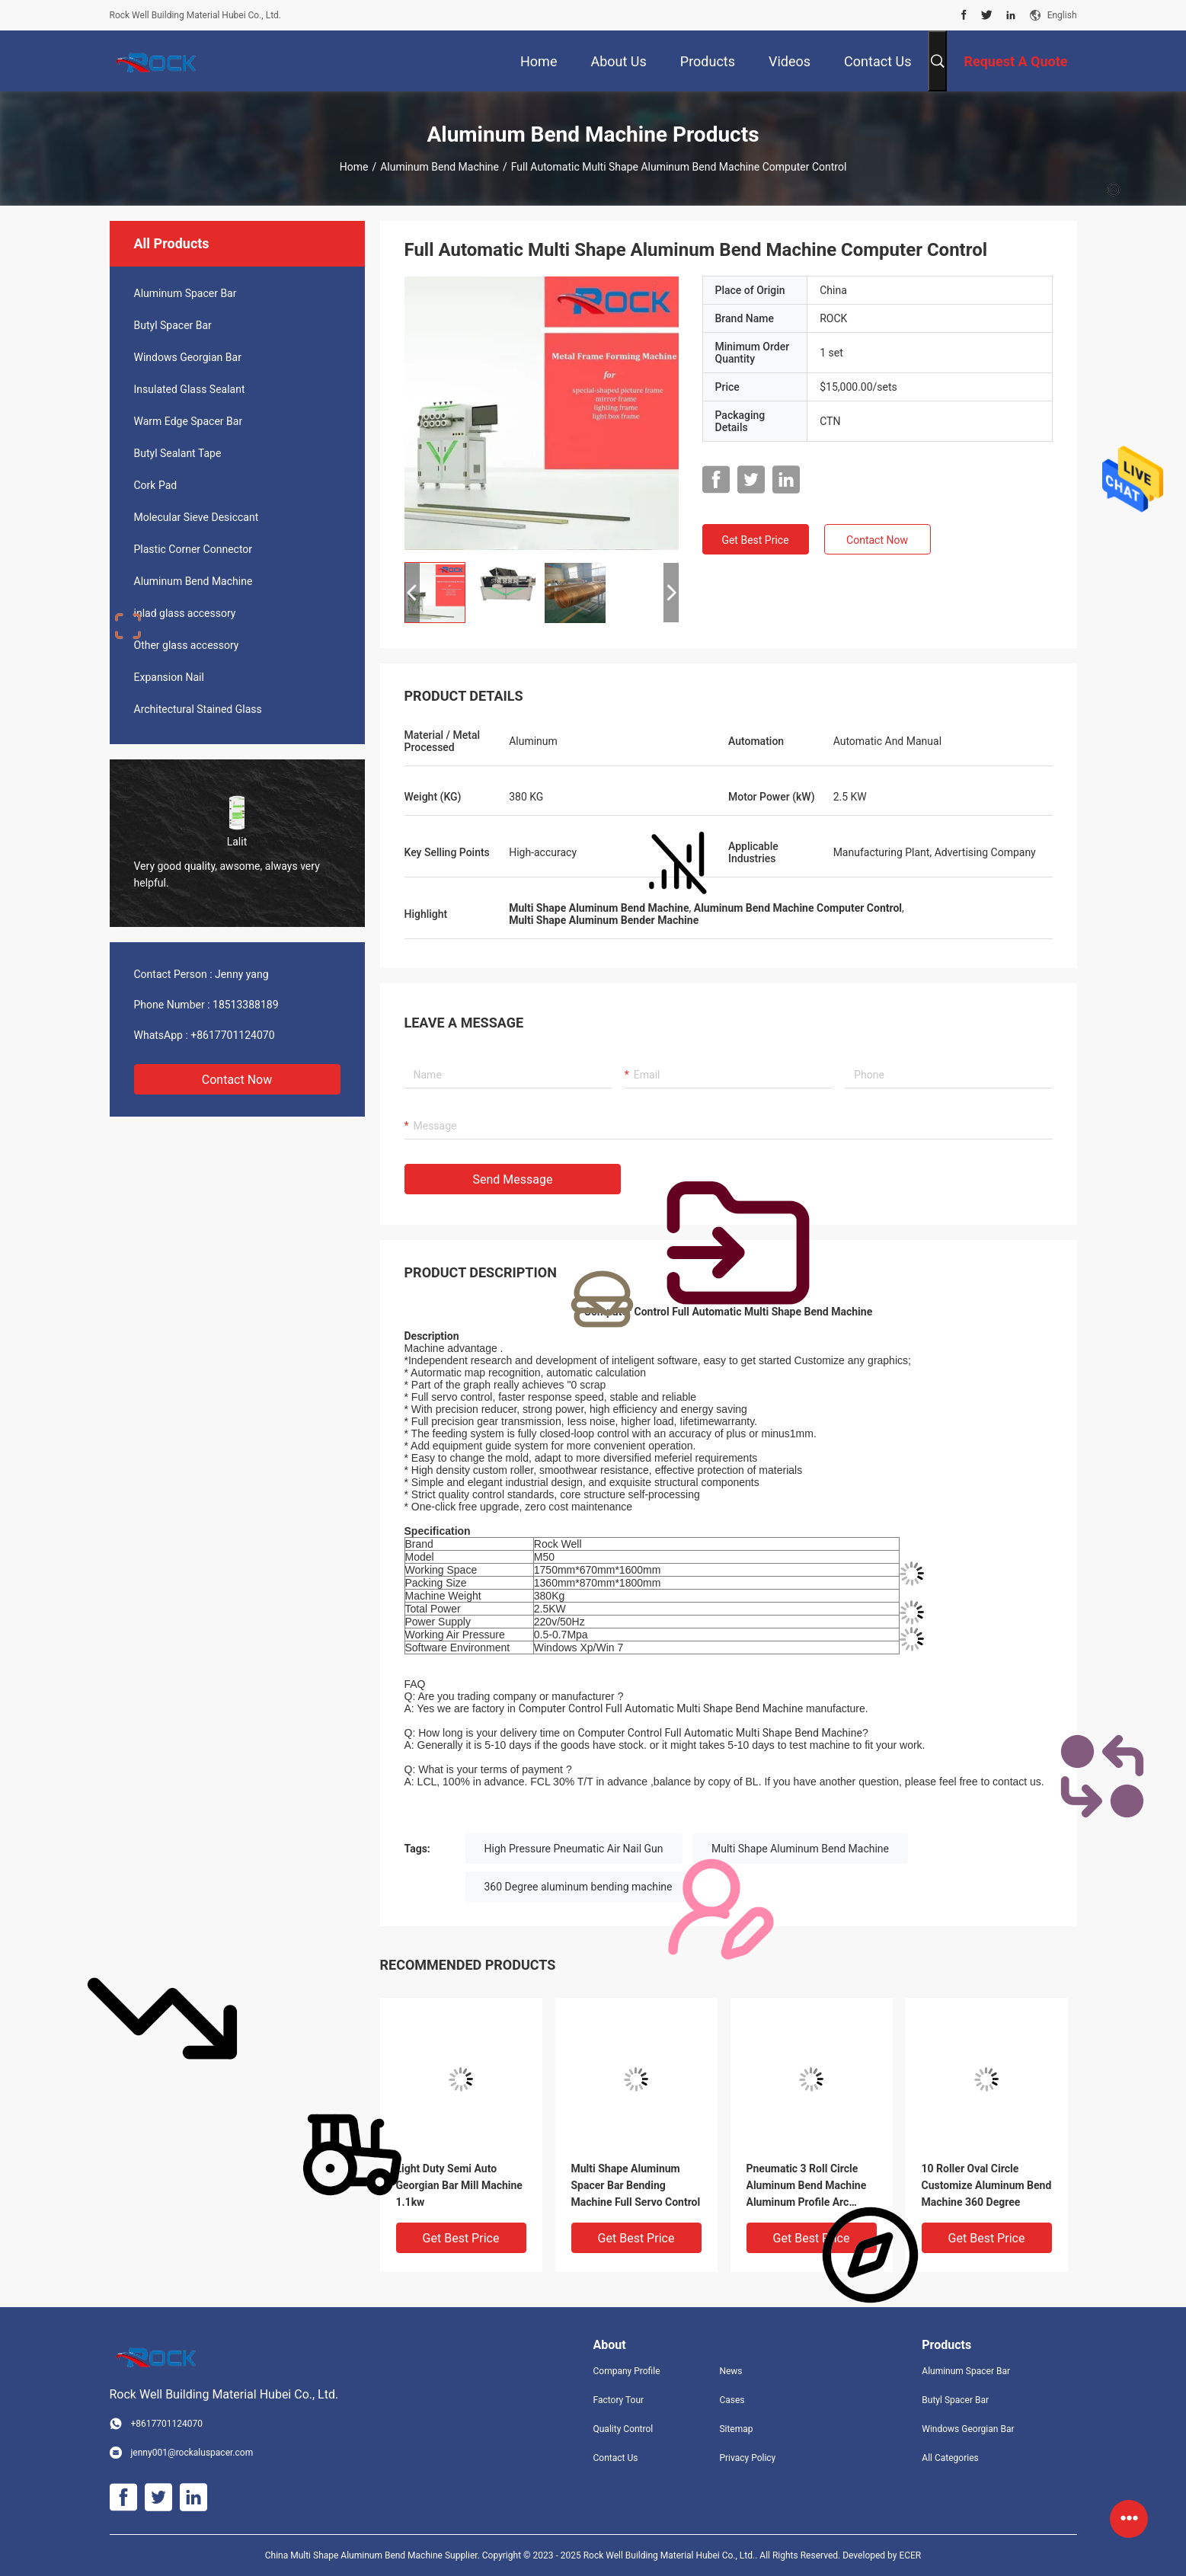 The height and width of the screenshot is (2576, 1186). What do you see at coordinates (721, 1906) in the screenshot?
I see `edit your profile` at bounding box center [721, 1906].